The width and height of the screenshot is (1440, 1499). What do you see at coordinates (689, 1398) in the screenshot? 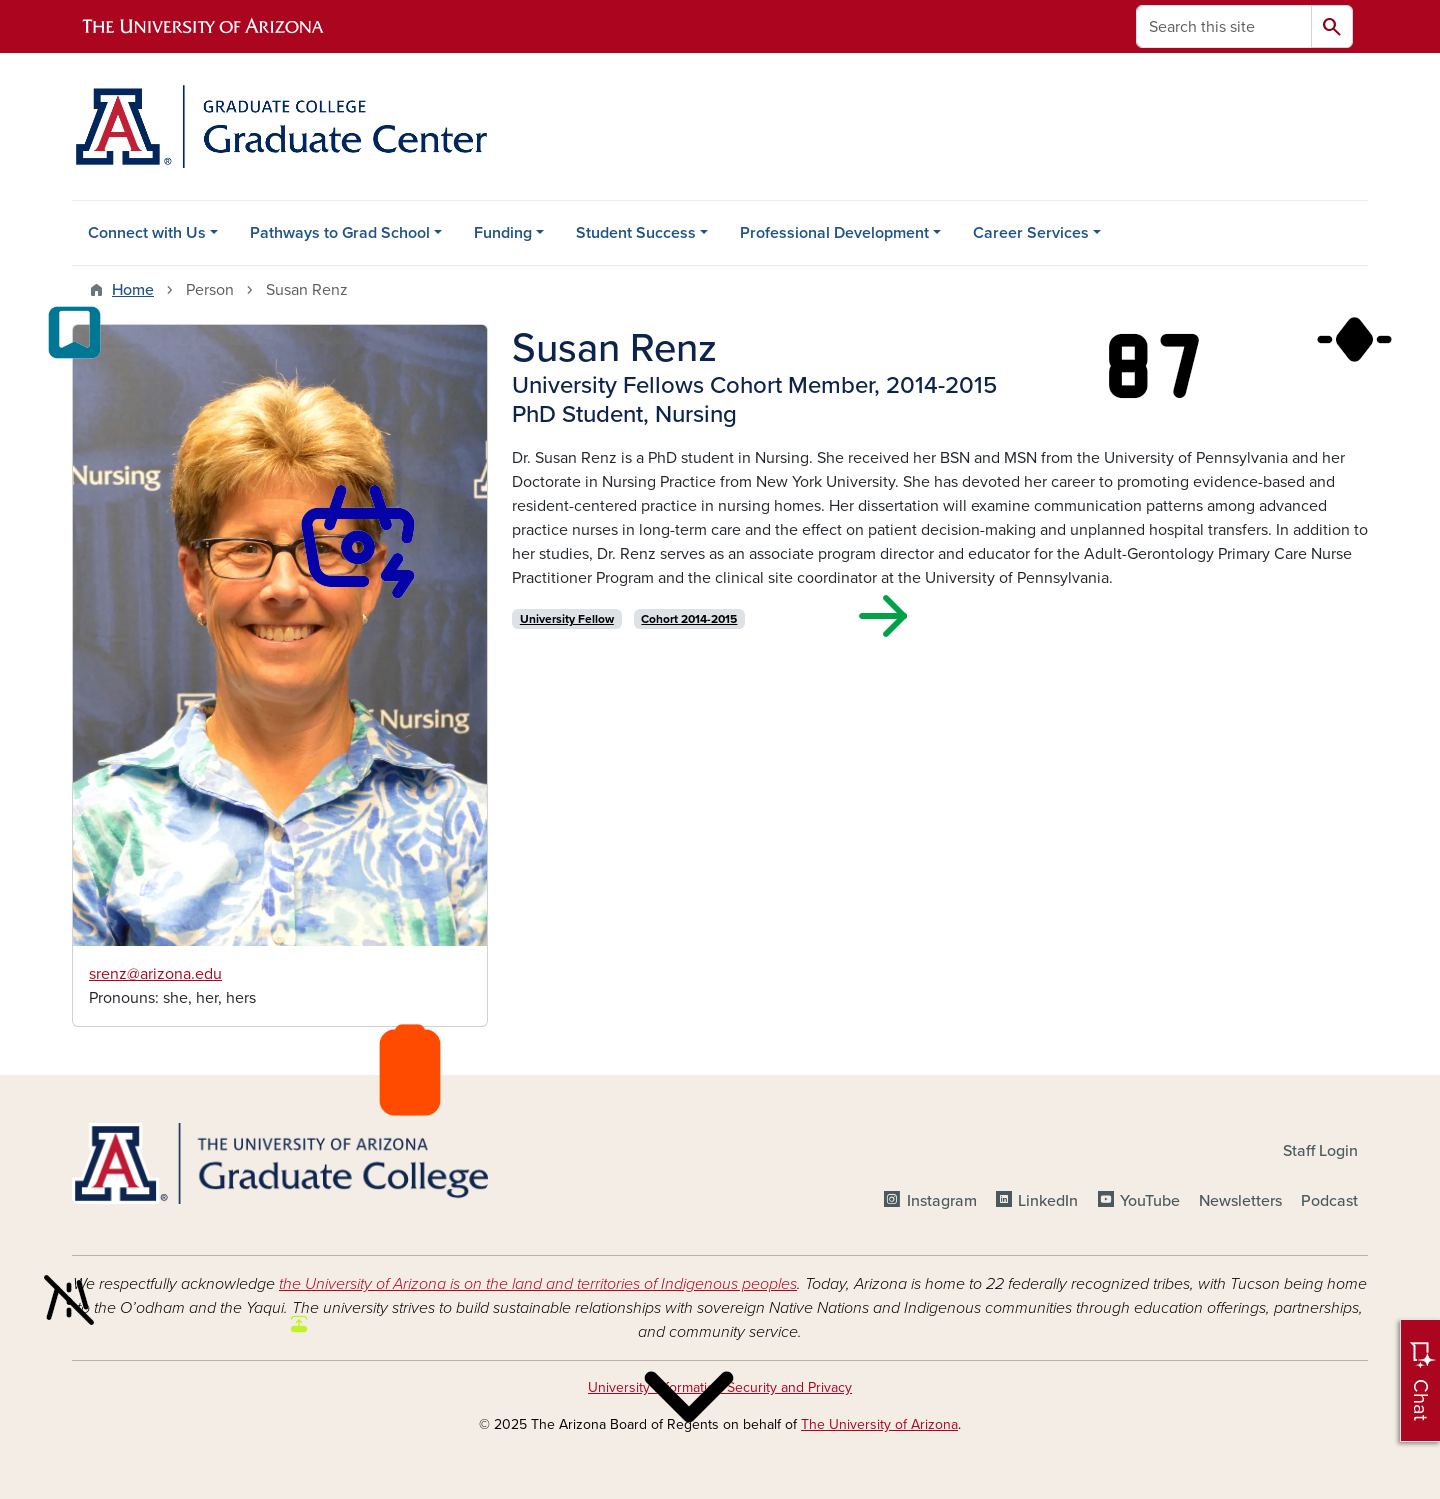
I see `expand a dropdown menu or collapsible section` at bounding box center [689, 1398].